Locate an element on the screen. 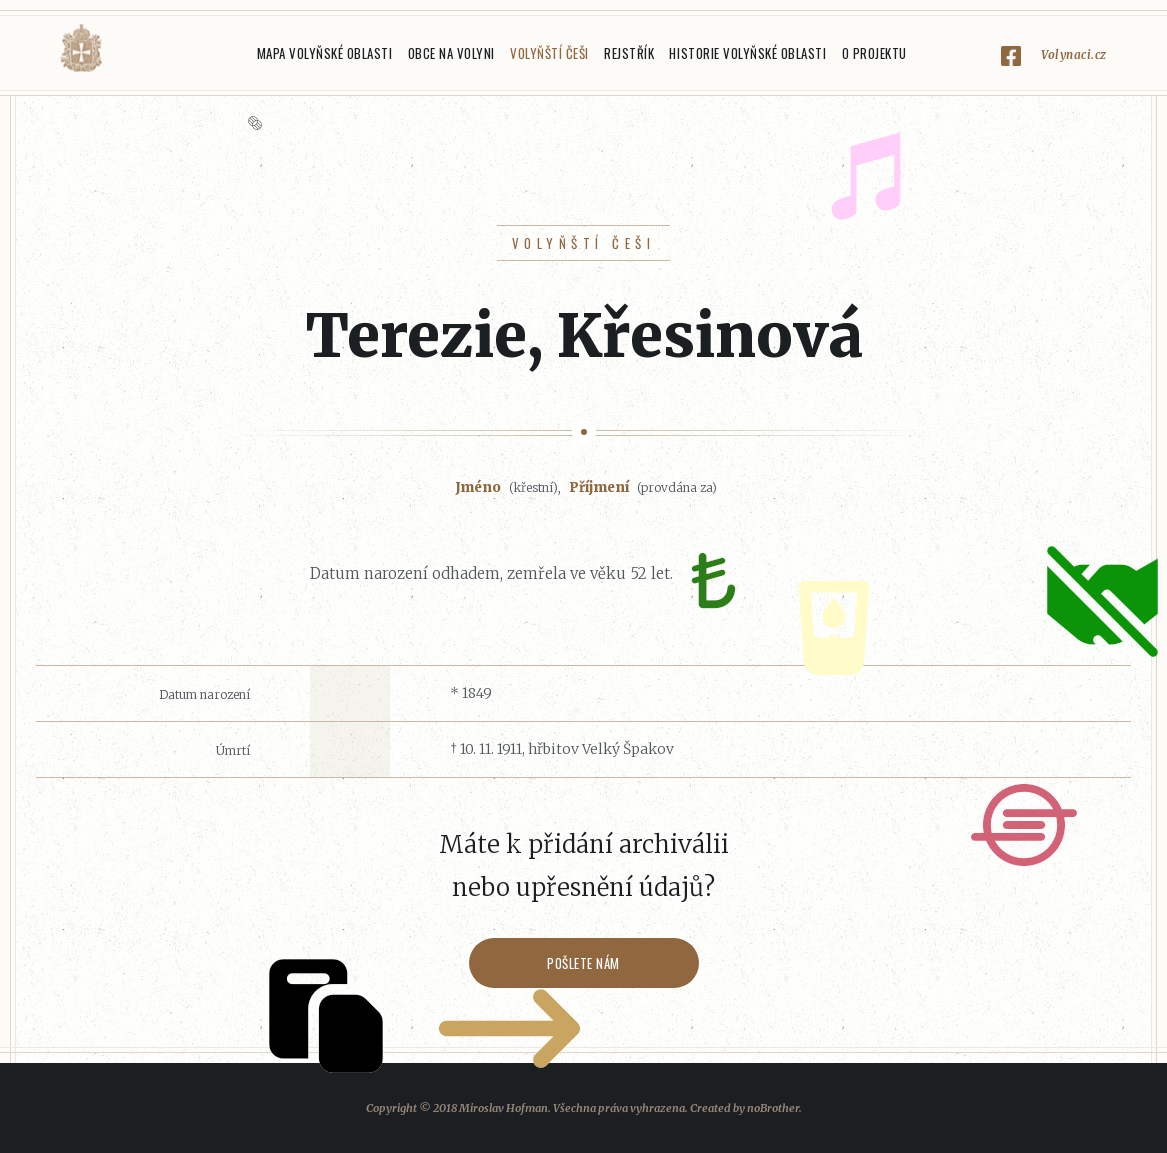  access music library or player is located at coordinates (866, 176).